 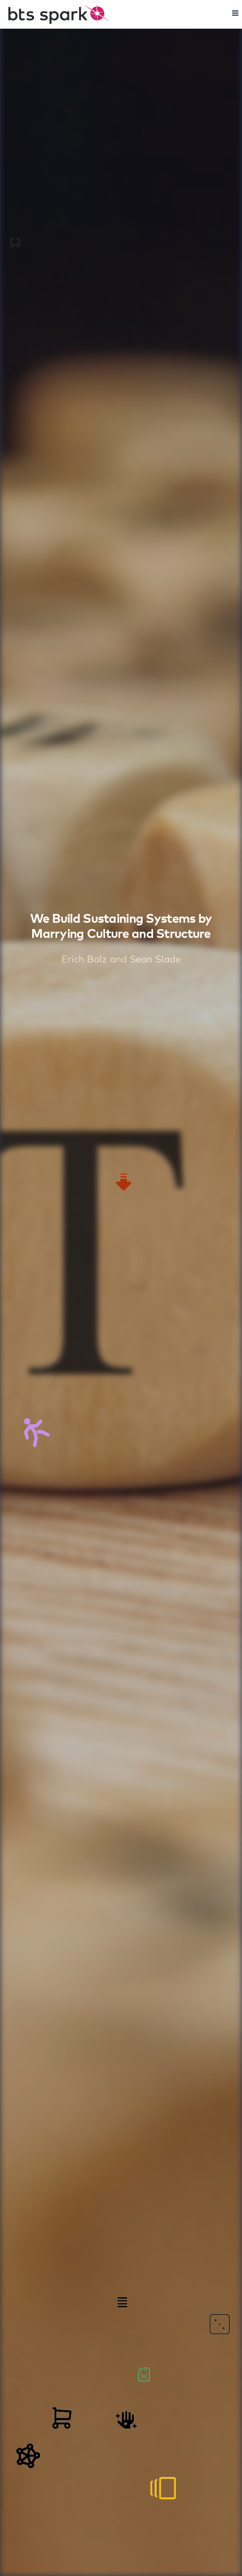 I want to click on justify text alignment, so click(x=122, y=2302).